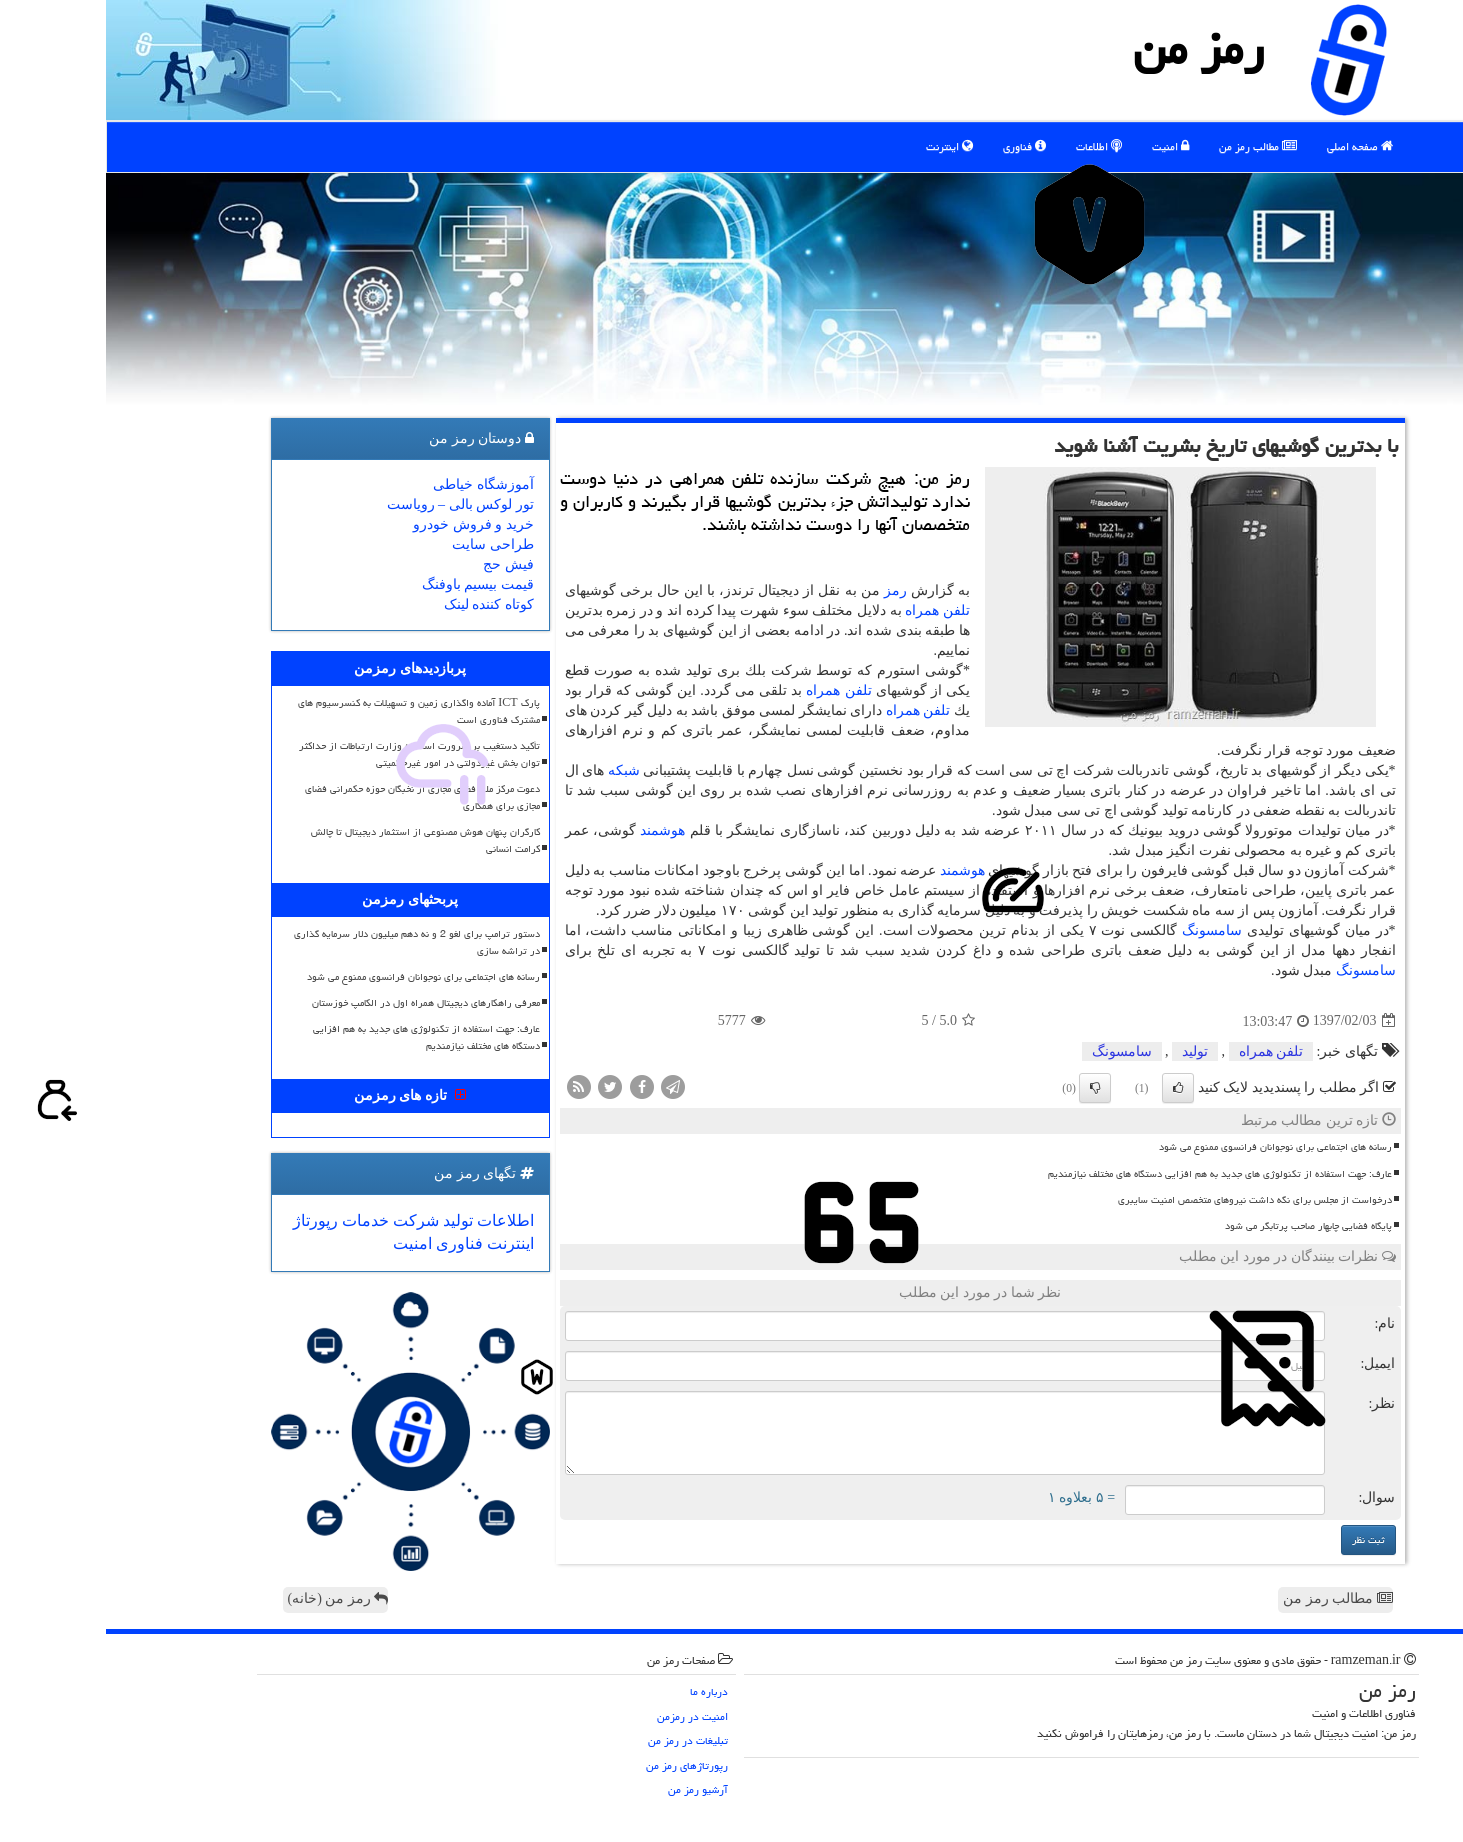  Describe the element at coordinates (55, 1099) in the screenshot. I see `return or refund money` at that location.